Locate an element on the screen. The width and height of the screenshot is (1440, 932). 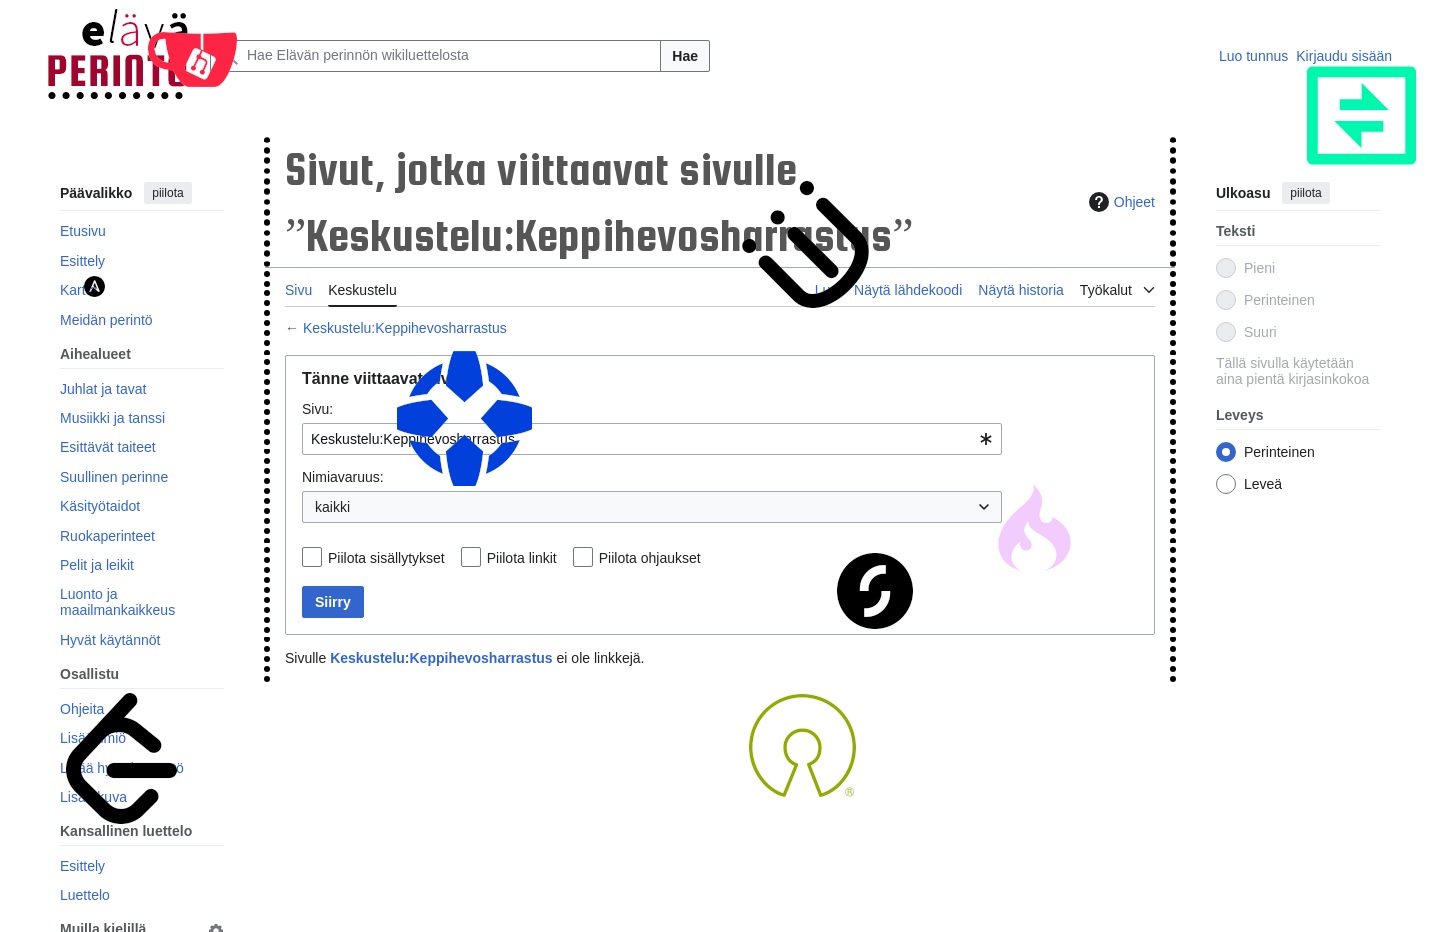
exchange or swap currencies is located at coordinates (1361, 115).